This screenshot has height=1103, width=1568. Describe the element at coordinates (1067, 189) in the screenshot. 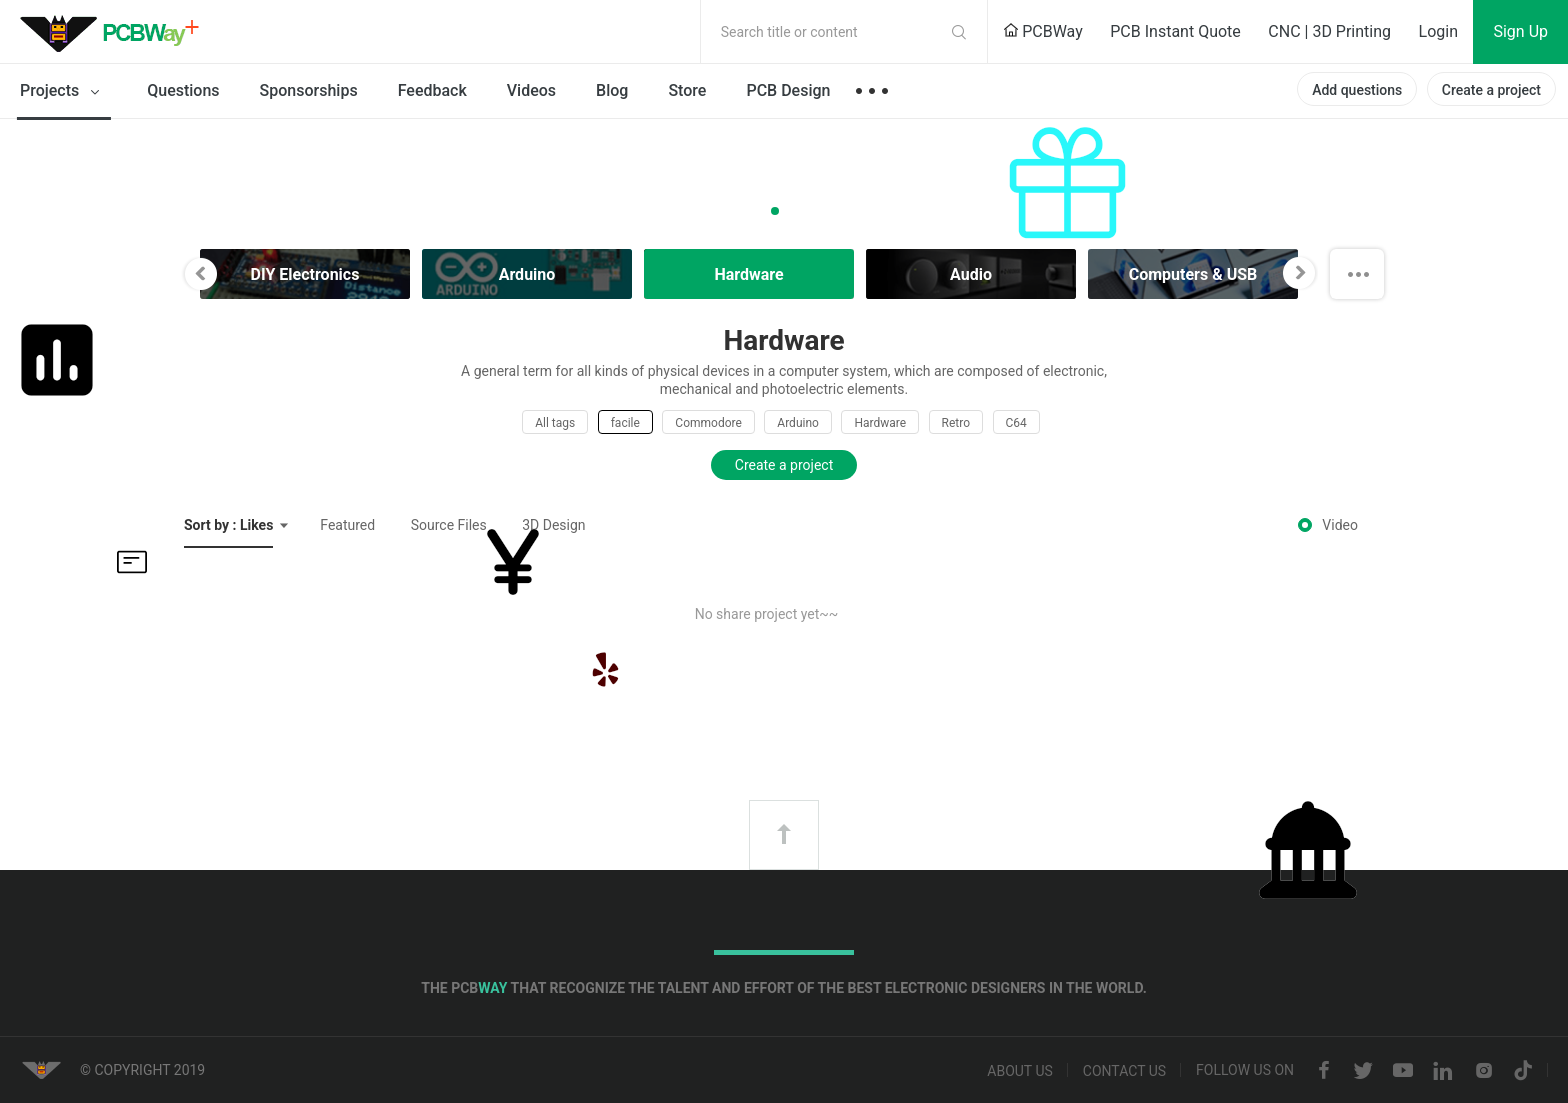

I see `view or redeem a gift` at that location.